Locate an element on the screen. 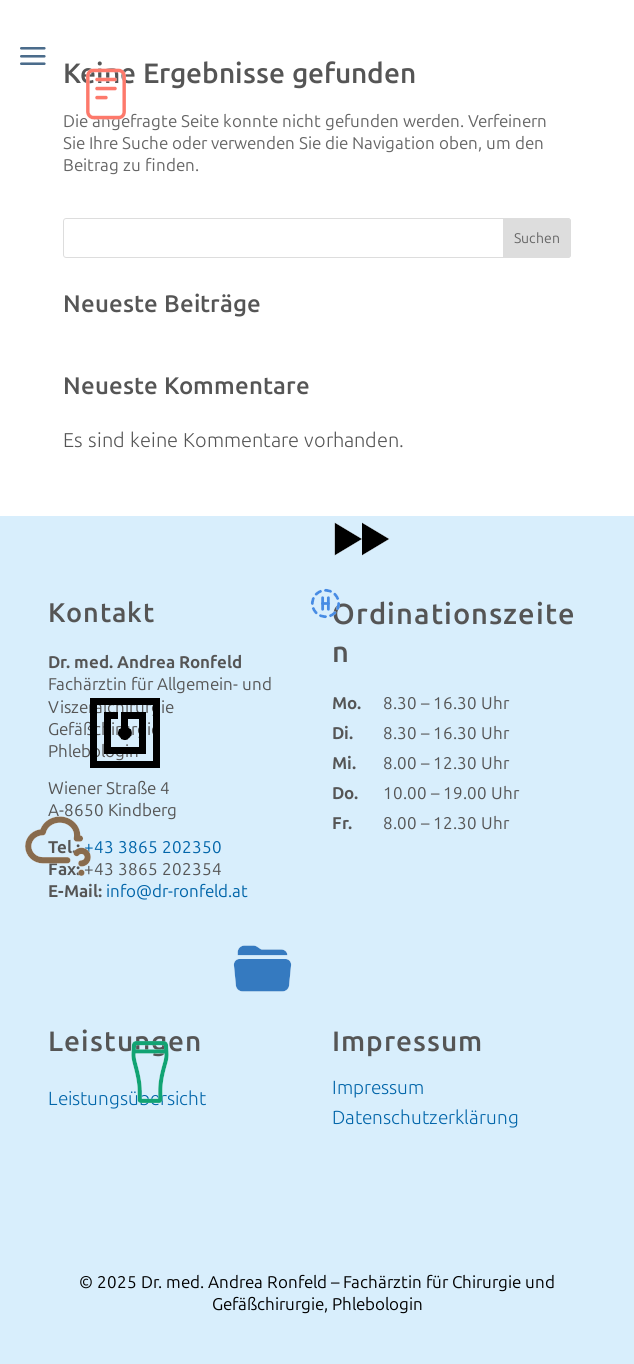 This screenshot has width=634, height=1364. view drink menu or beverage options is located at coordinates (150, 1072).